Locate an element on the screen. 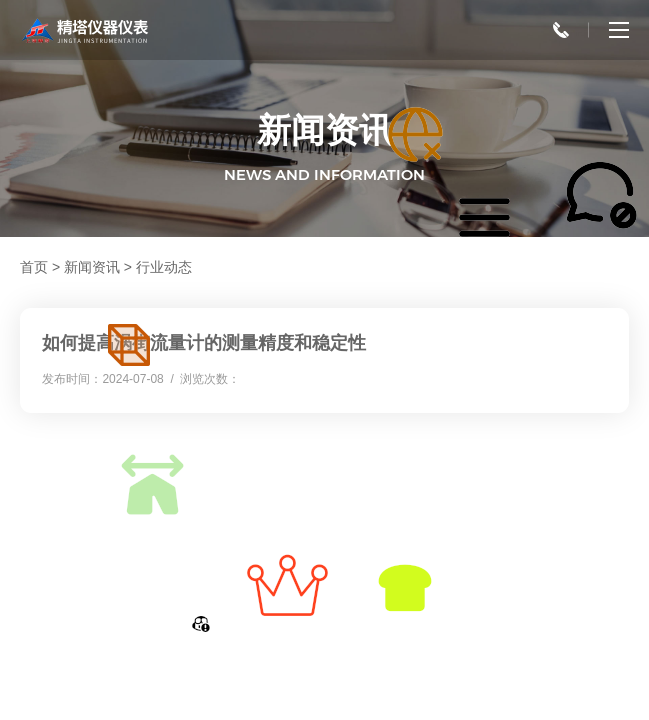 The height and width of the screenshot is (720, 649). indicates premium or VIP membership status is located at coordinates (287, 589).